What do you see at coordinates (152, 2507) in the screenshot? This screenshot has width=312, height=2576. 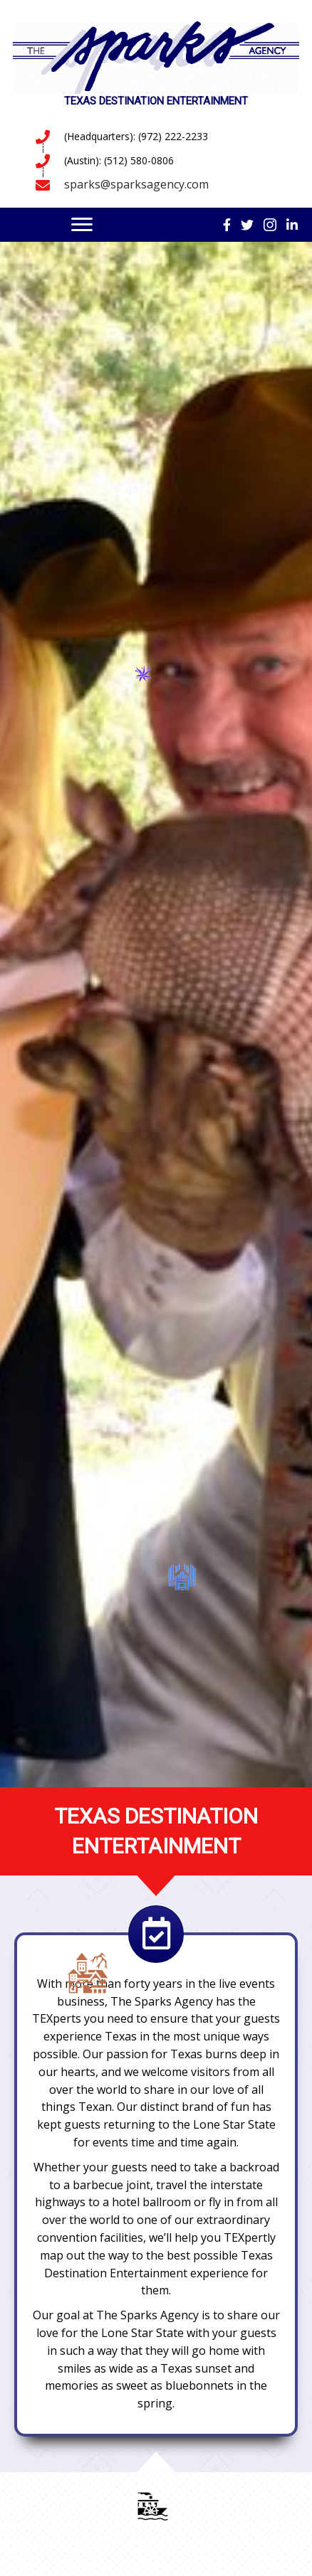 I see `navigate to riverboat or steamship tours` at bounding box center [152, 2507].